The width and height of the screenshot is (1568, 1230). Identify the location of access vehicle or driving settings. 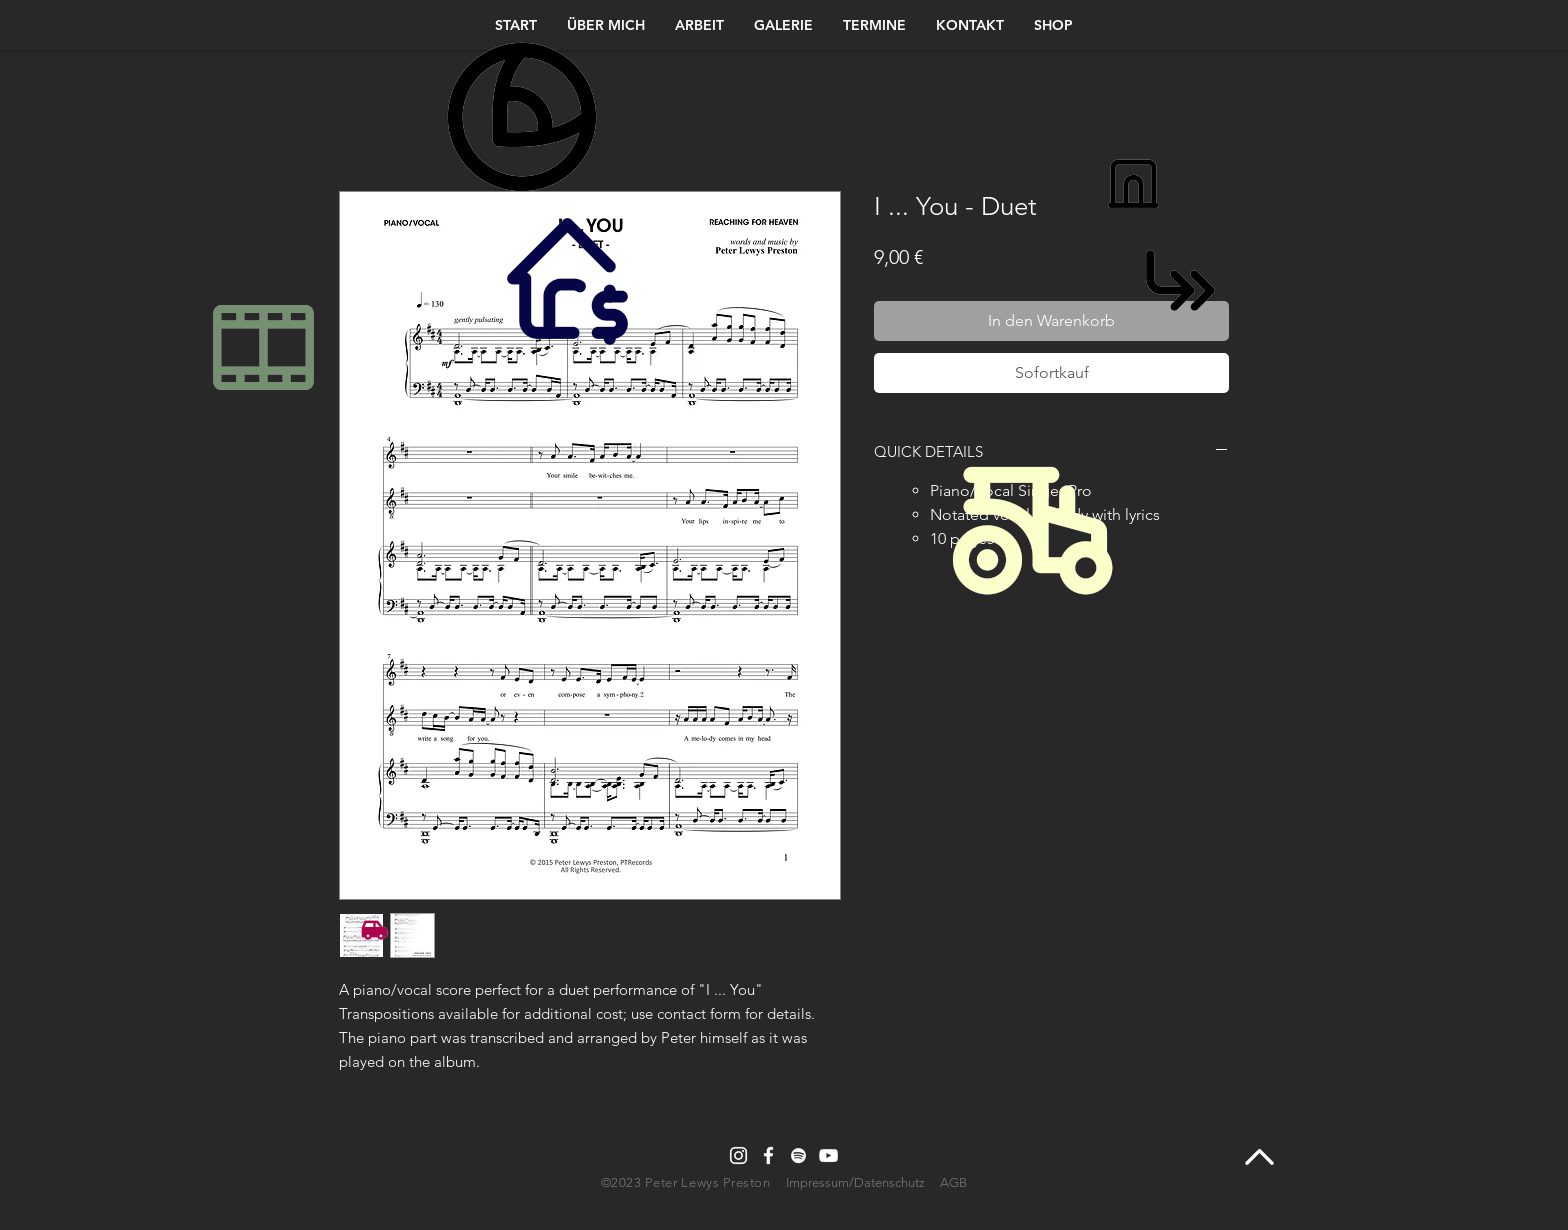
(374, 929).